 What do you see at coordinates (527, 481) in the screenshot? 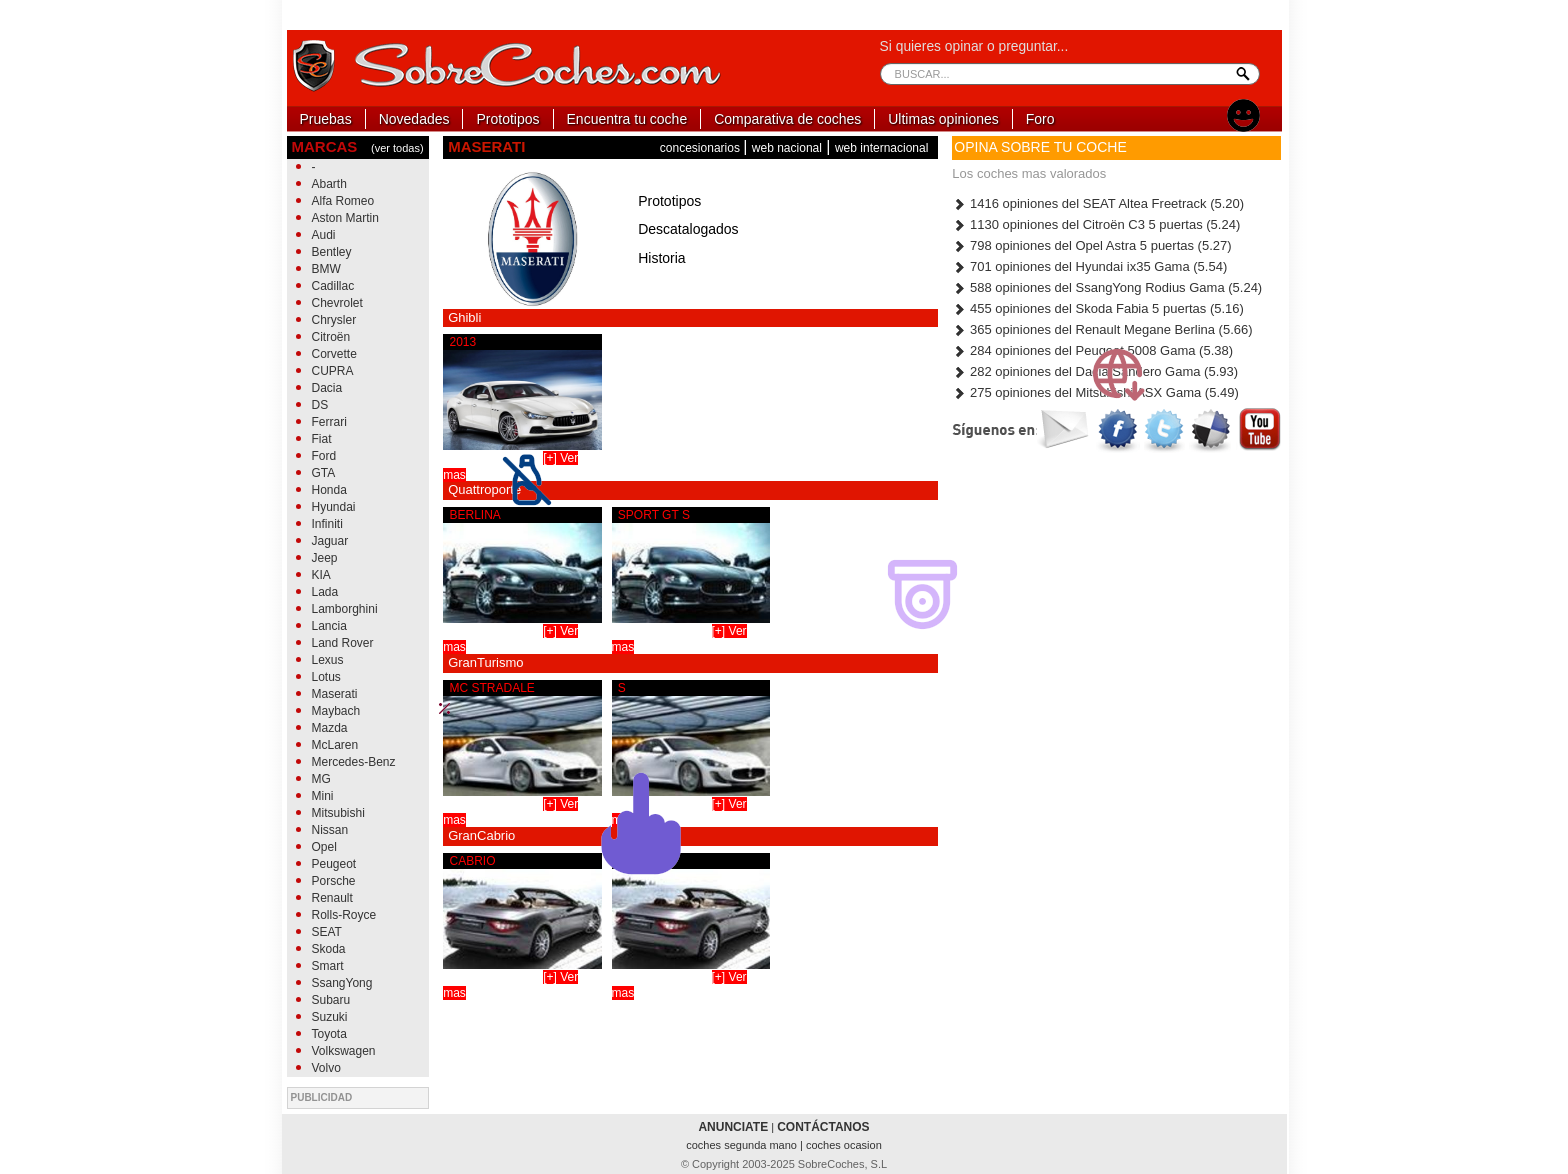
I see `indicates bottles are not permitted` at bounding box center [527, 481].